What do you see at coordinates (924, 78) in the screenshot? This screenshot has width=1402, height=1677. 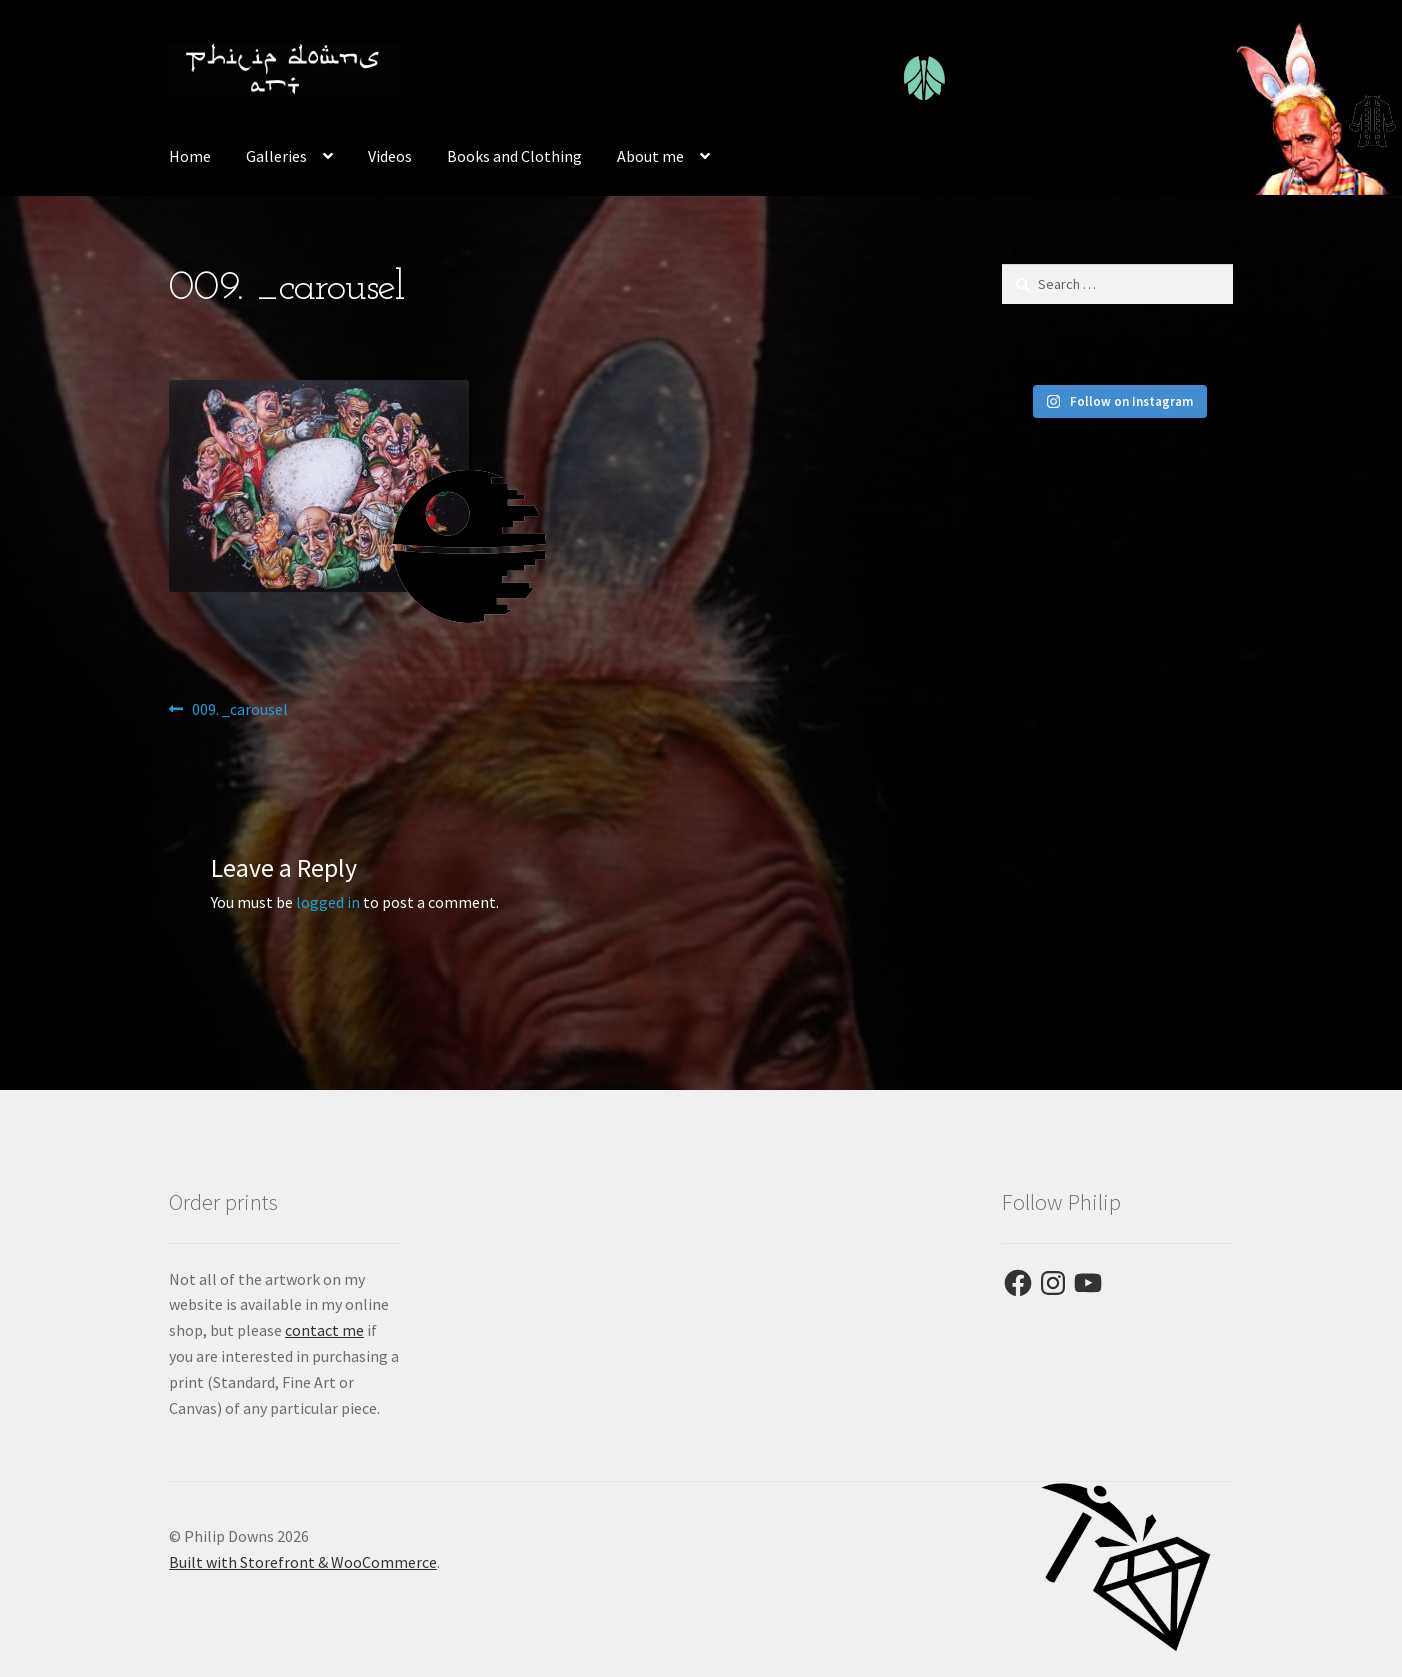 I see `open a loot crate or mystery item` at bounding box center [924, 78].